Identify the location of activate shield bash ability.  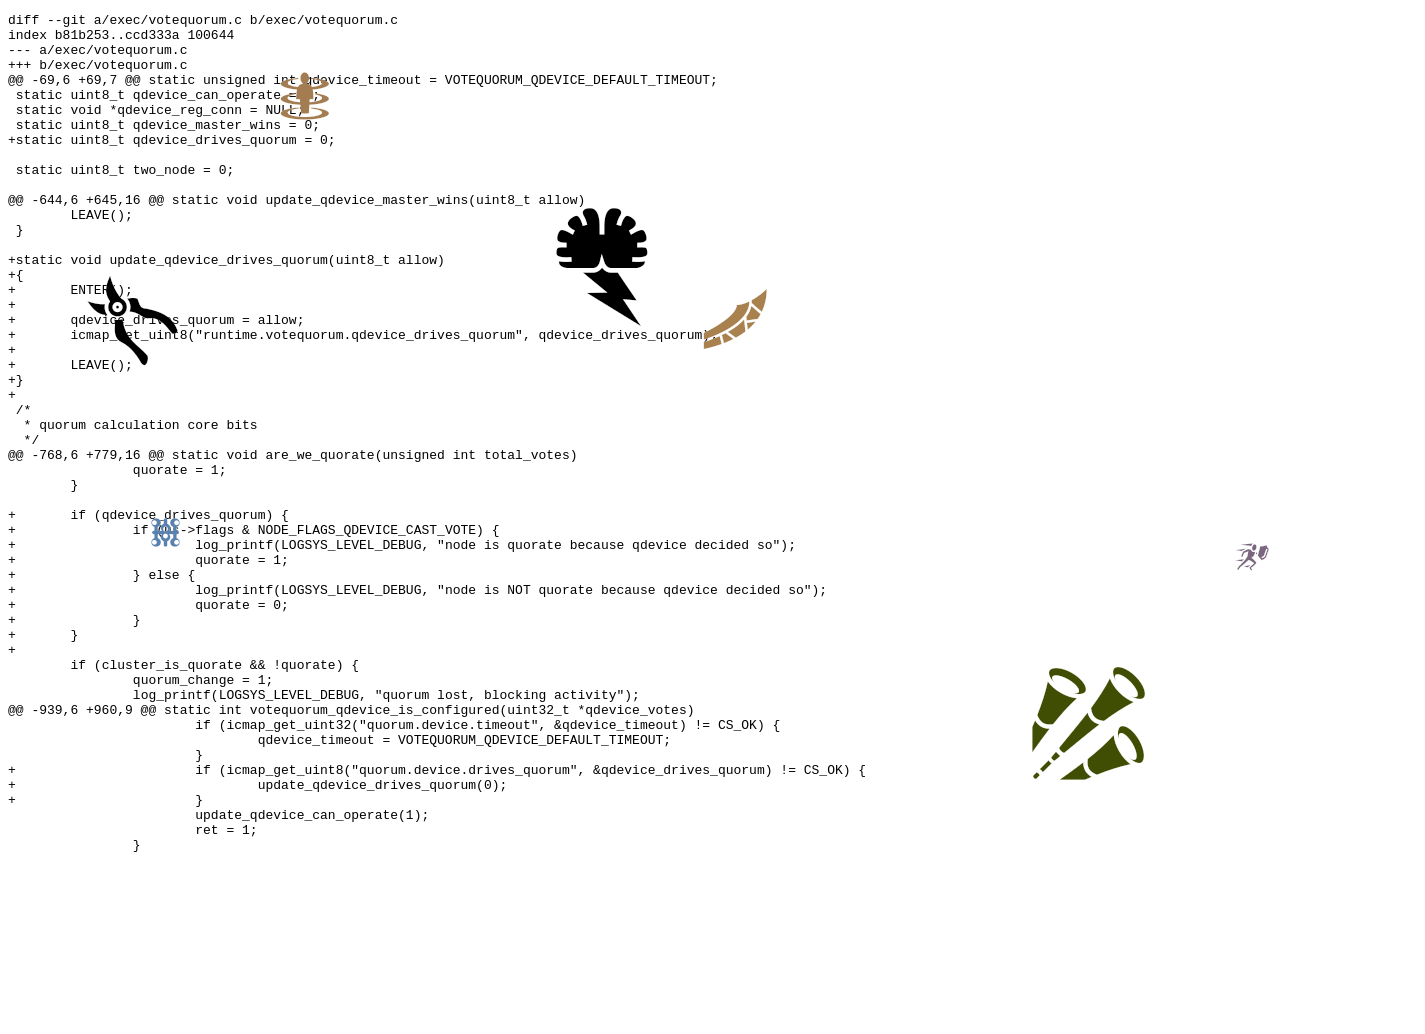
(1252, 557).